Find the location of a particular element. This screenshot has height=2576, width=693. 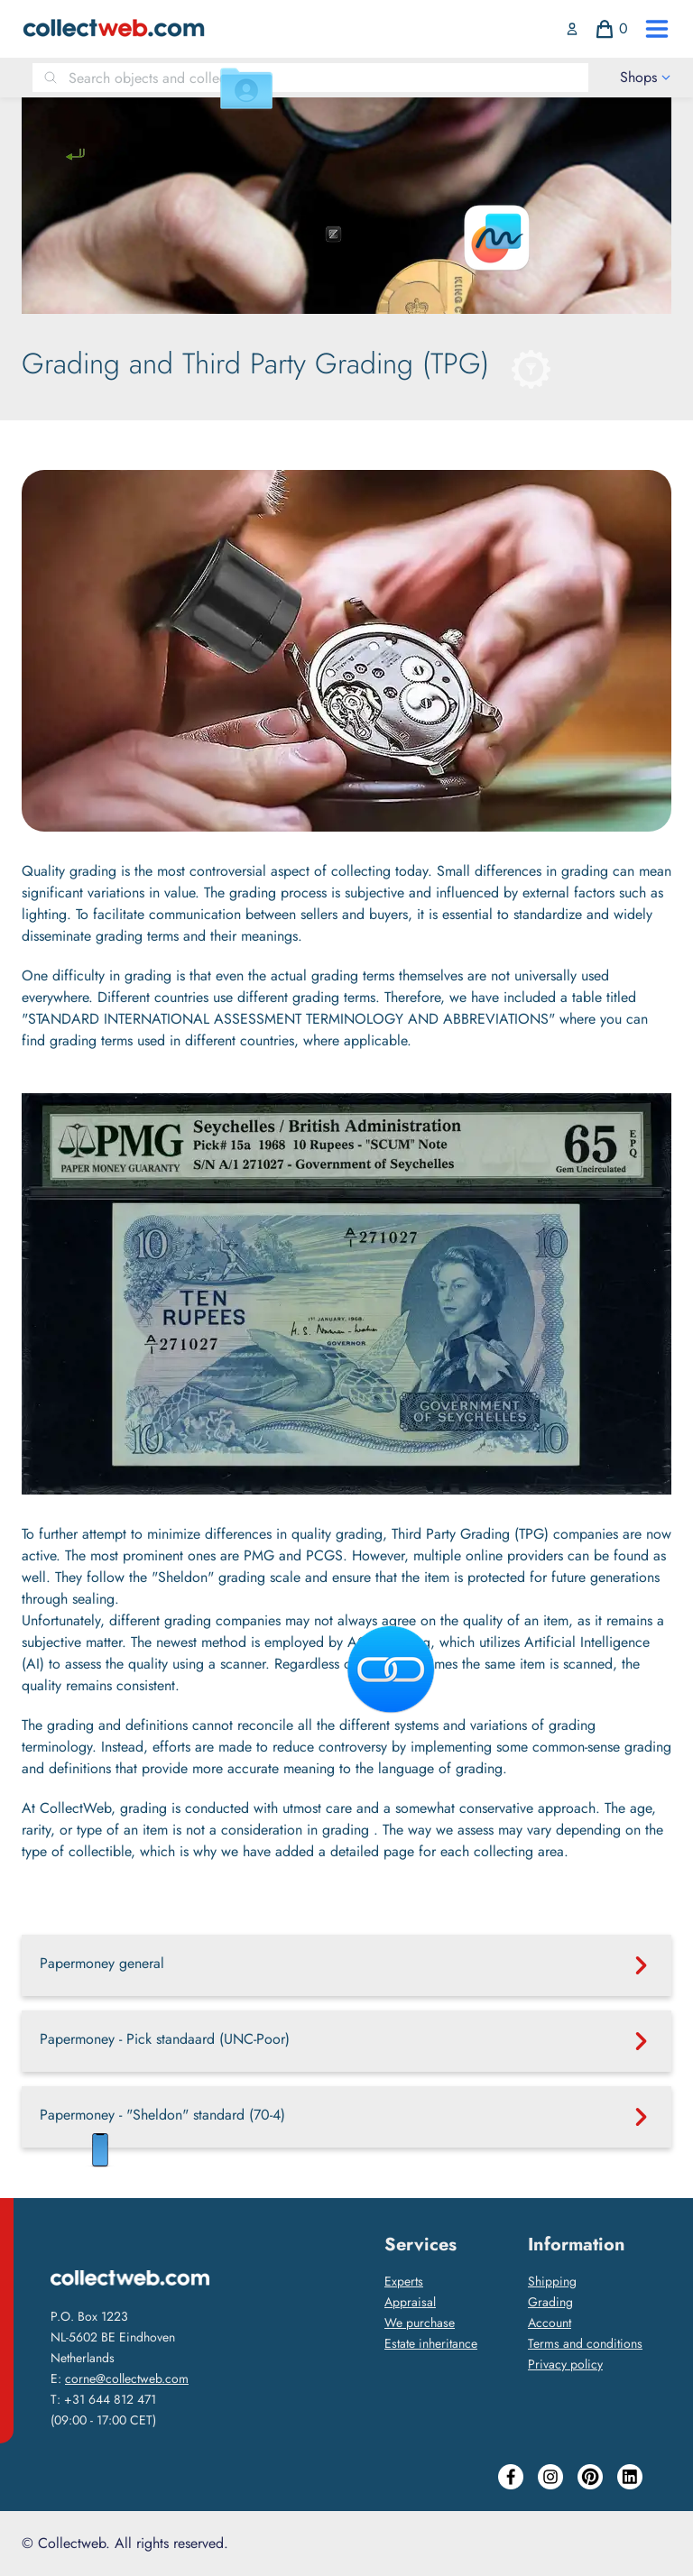

open zed code editor is located at coordinates (333, 234).